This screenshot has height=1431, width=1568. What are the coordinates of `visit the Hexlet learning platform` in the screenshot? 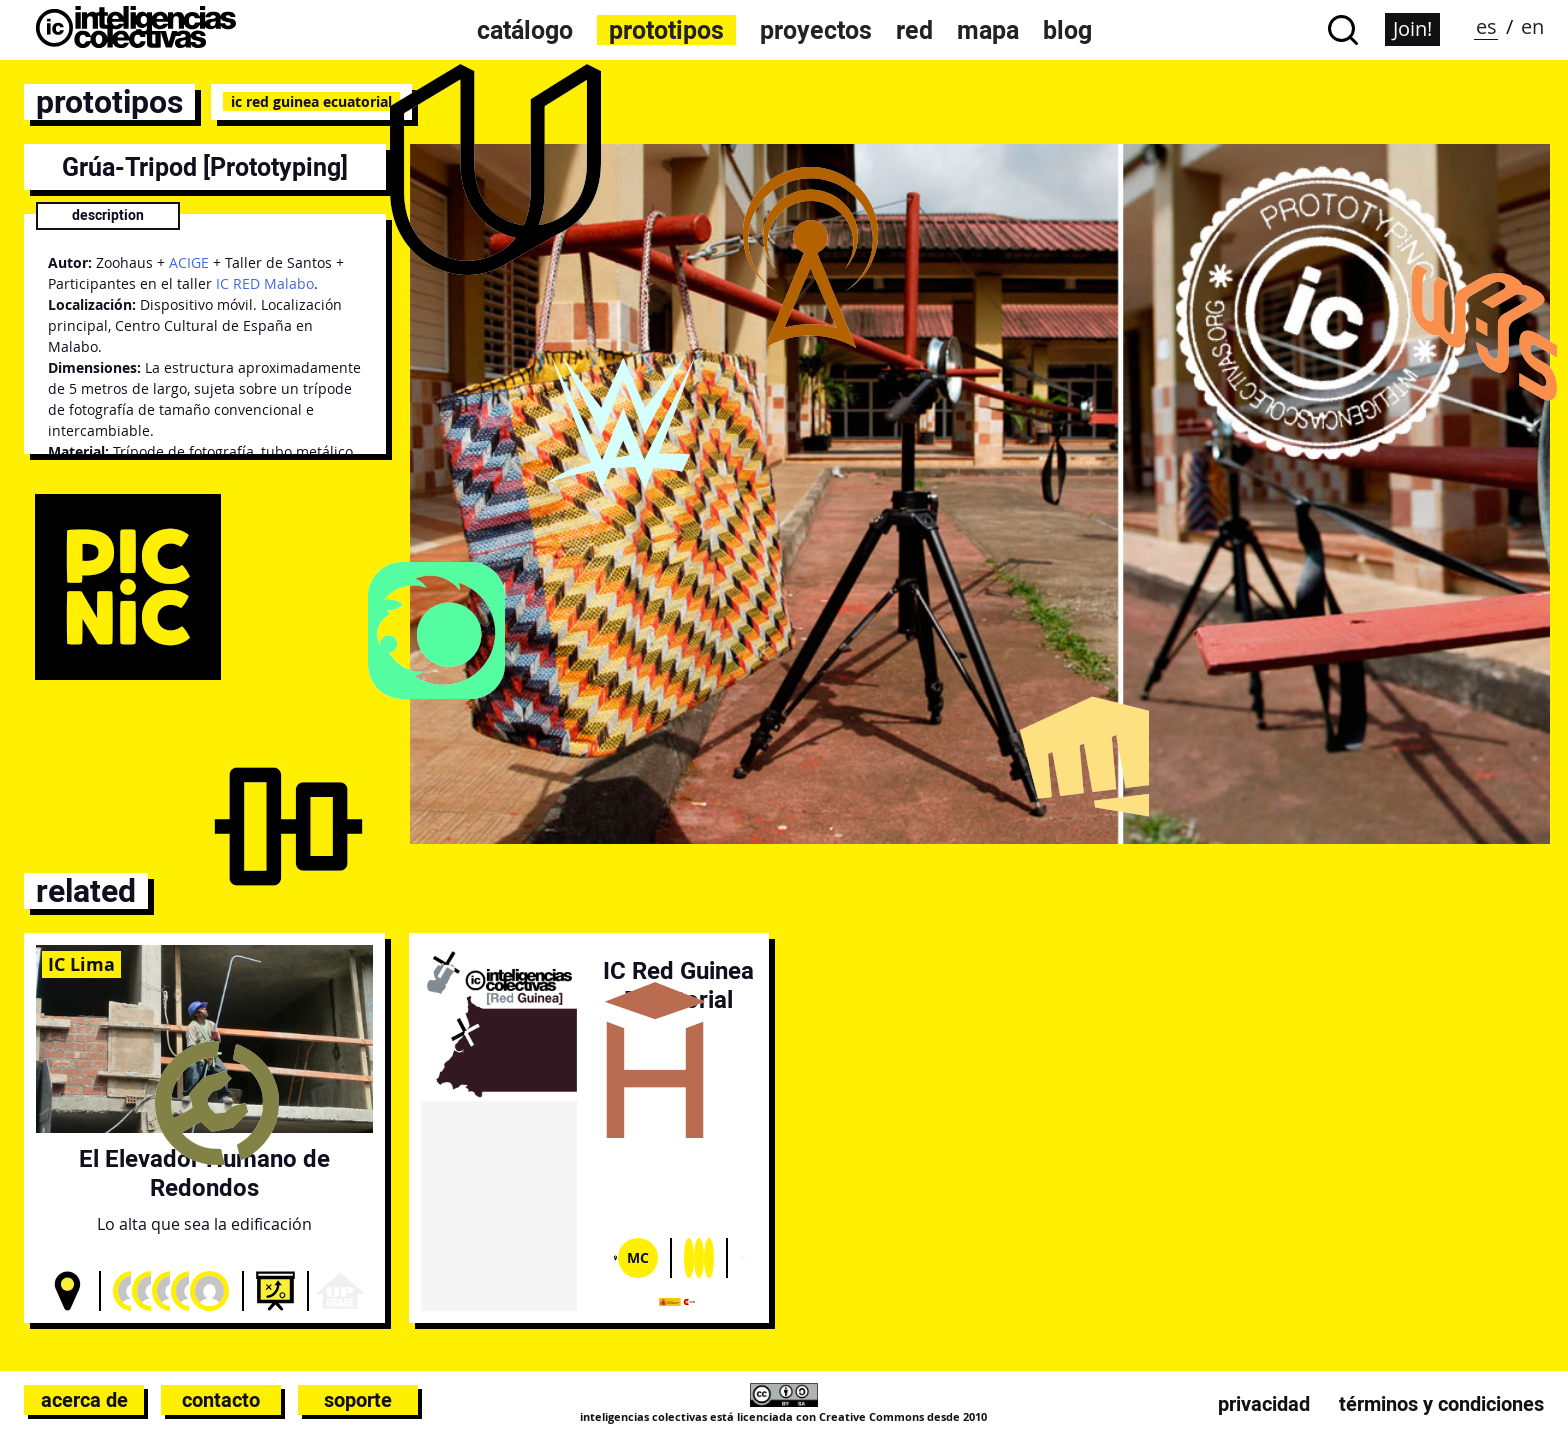 It's located at (655, 1060).